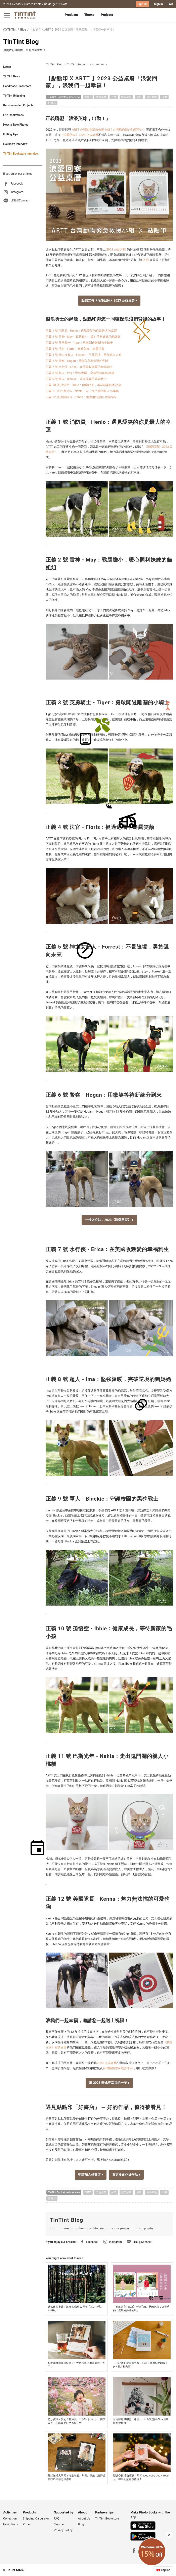 This screenshot has width=176, height=2576. I want to click on indicates emergency services or fire department, so click(127, 821).